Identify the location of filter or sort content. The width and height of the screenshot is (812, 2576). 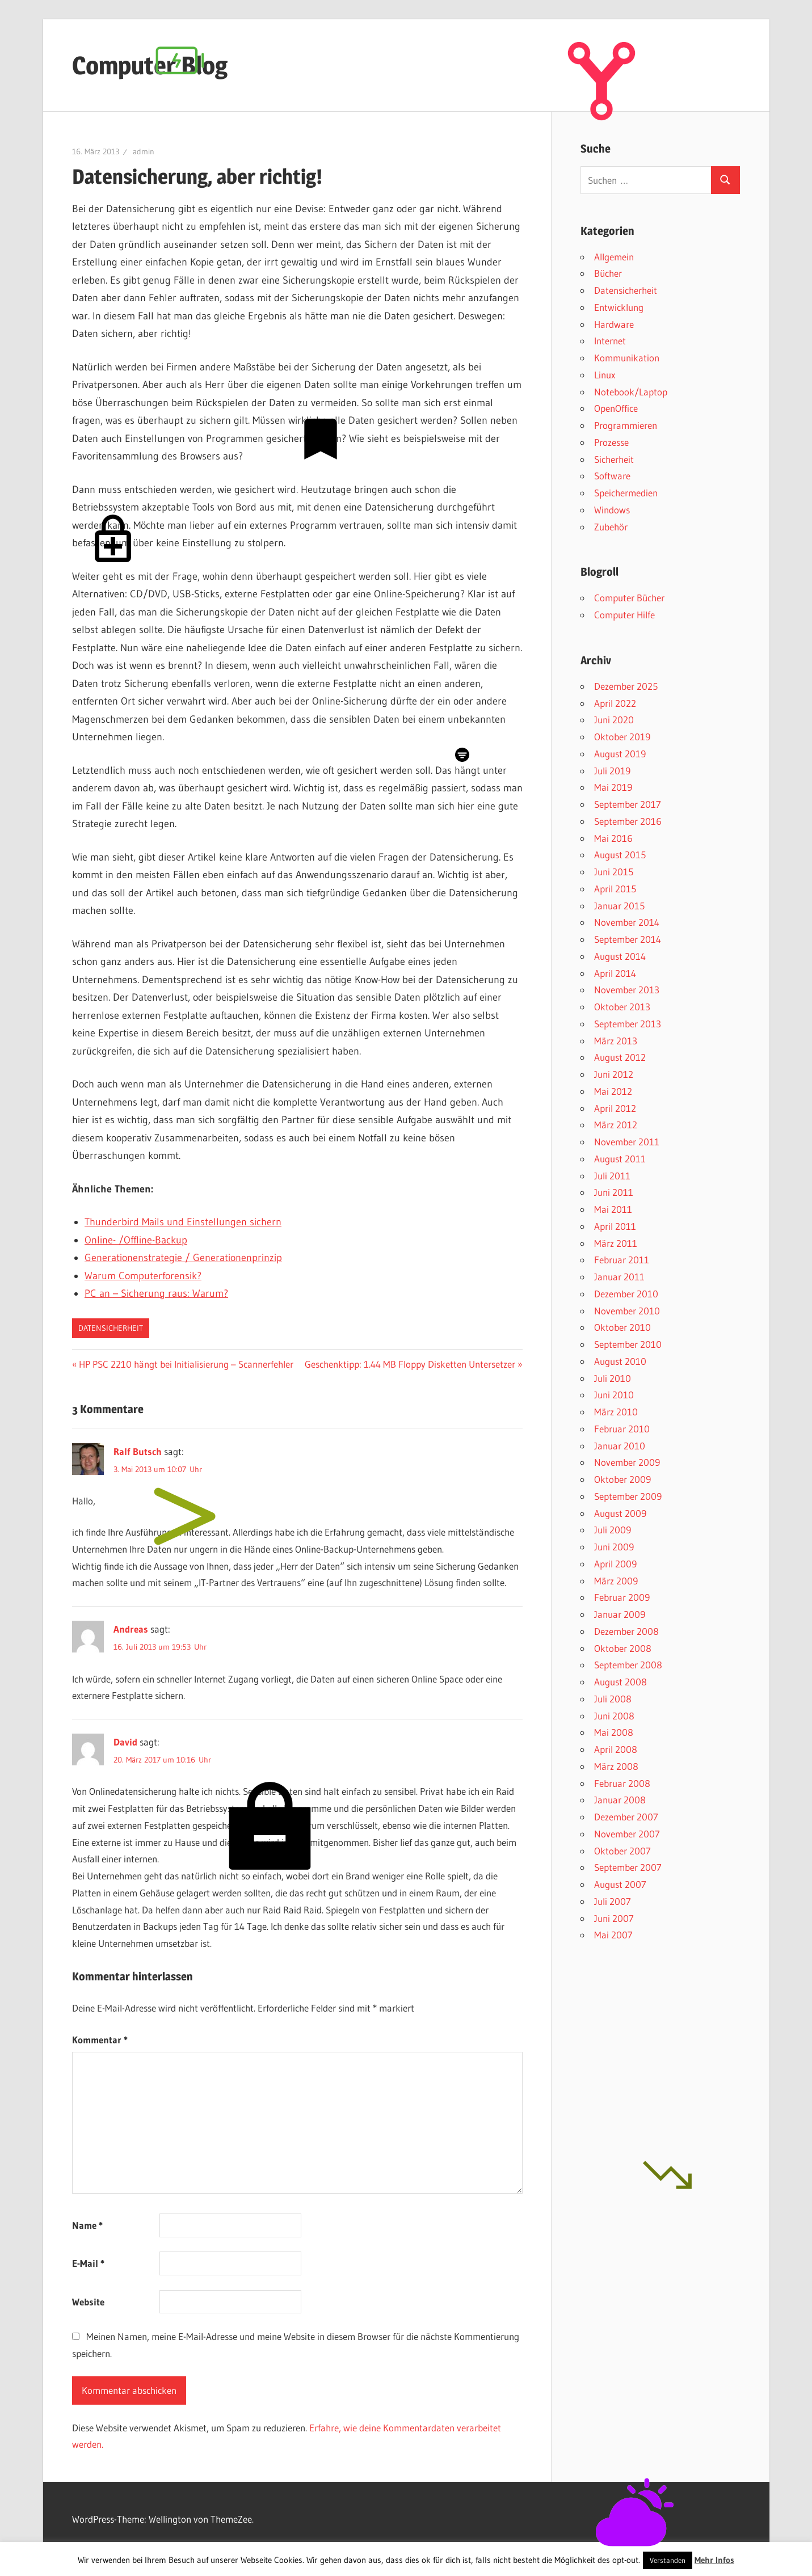
(462, 754).